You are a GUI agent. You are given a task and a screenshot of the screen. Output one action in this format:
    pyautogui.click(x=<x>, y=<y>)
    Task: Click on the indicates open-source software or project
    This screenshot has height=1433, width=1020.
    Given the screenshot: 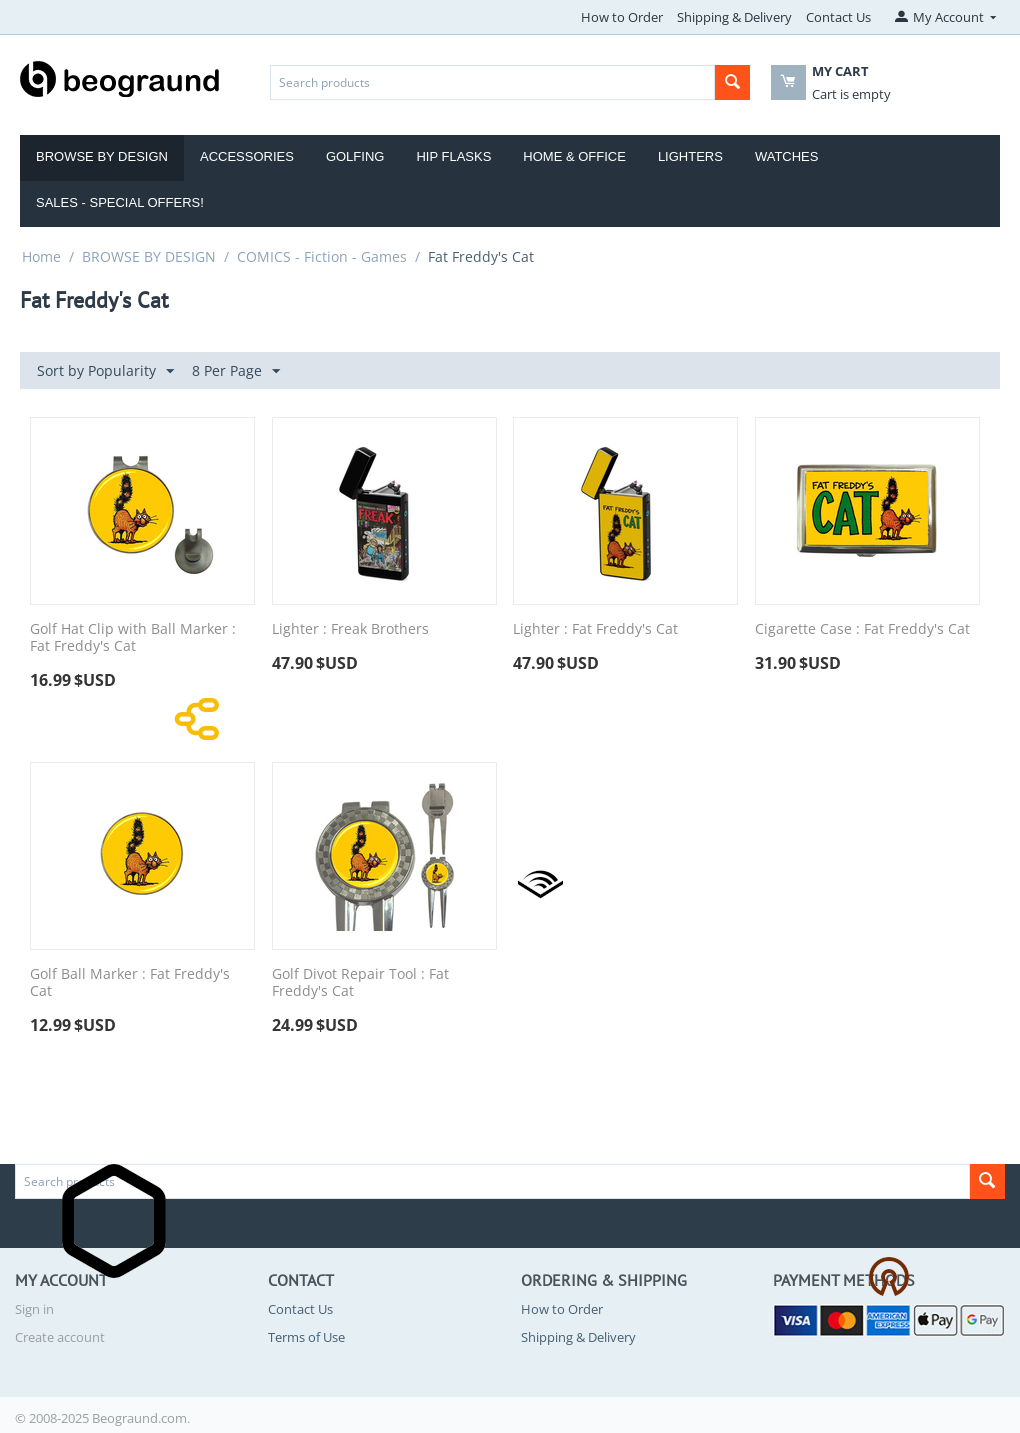 What is the action you would take?
    pyautogui.click(x=889, y=1277)
    